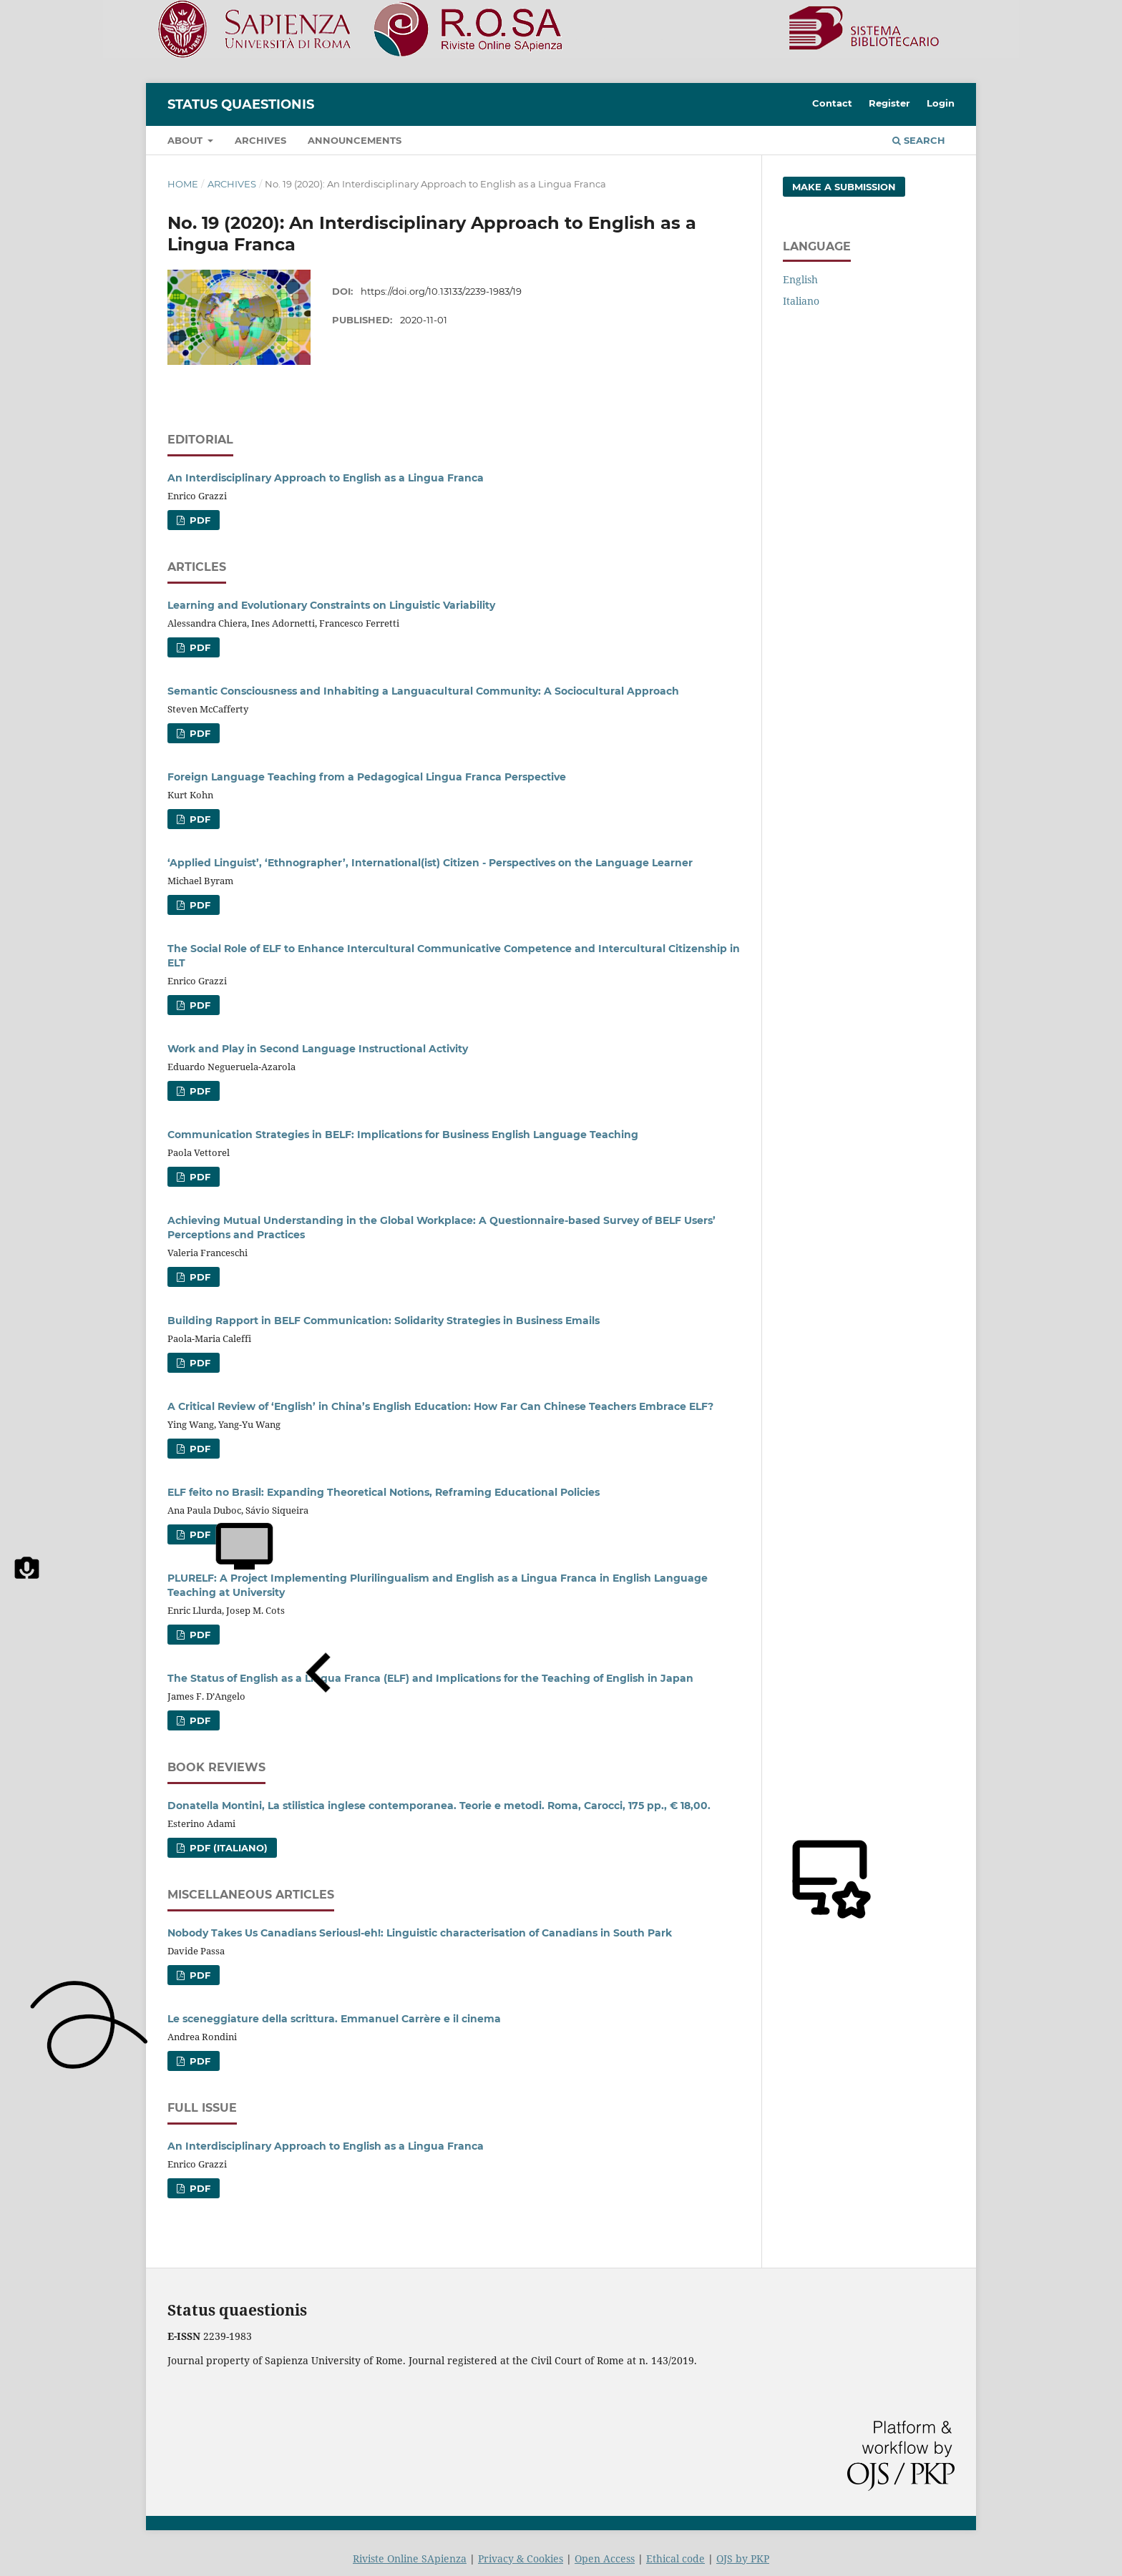 This screenshot has width=1122, height=2576. Describe the element at coordinates (26, 1567) in the screenshot. I see `manage camera and microphone permissions` at that location.